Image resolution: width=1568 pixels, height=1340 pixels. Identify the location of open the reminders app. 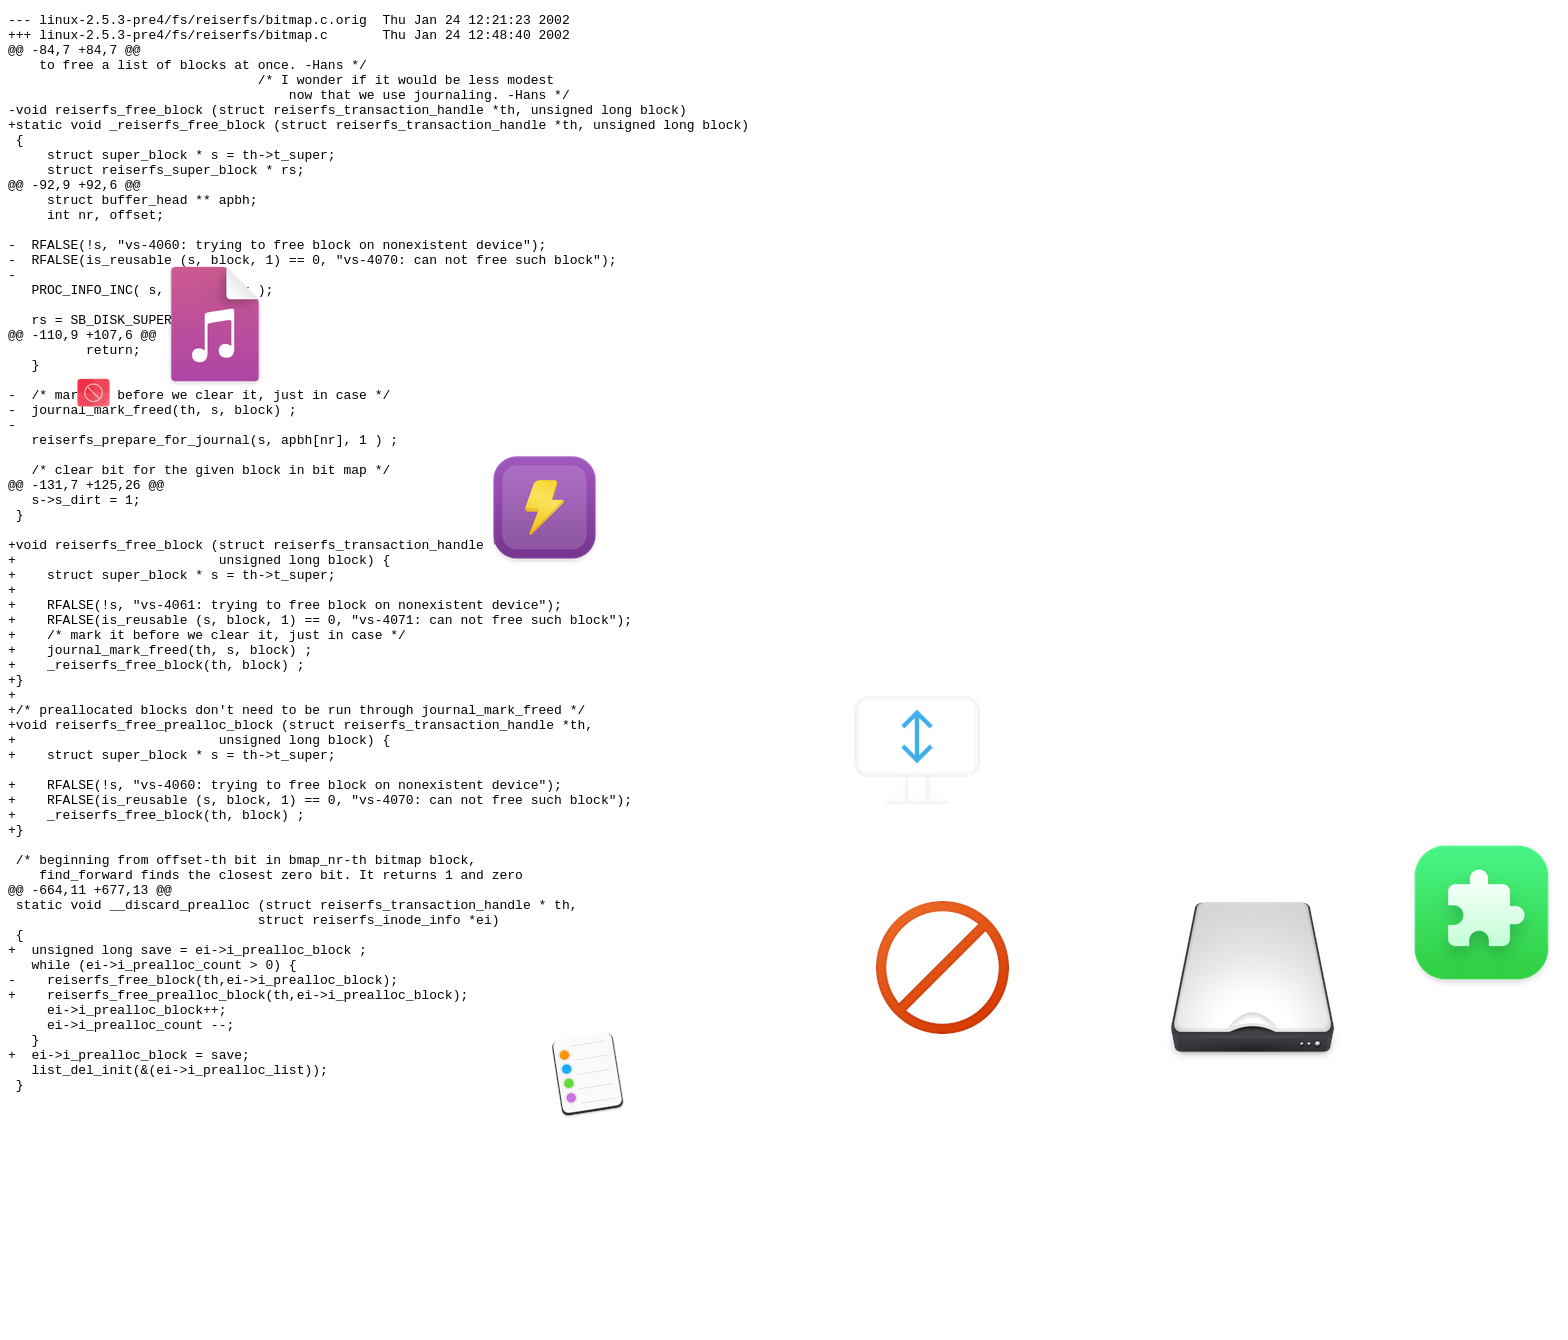
(587, 1075).